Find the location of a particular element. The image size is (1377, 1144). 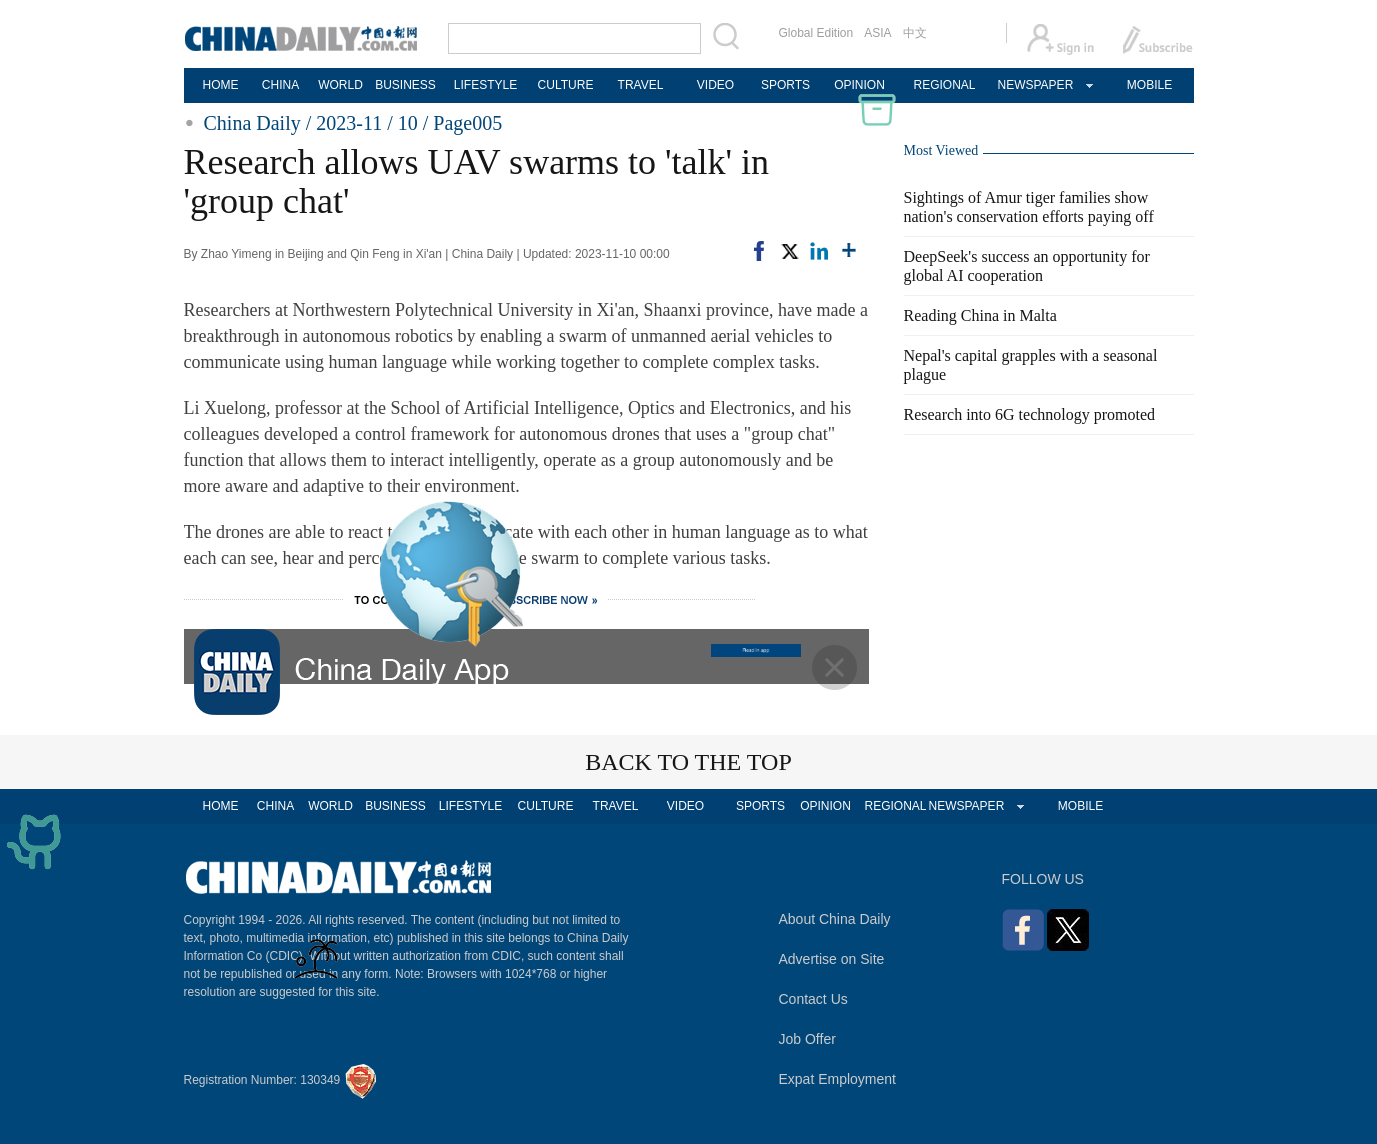

visit github repository is located at coordinates (38, 841).